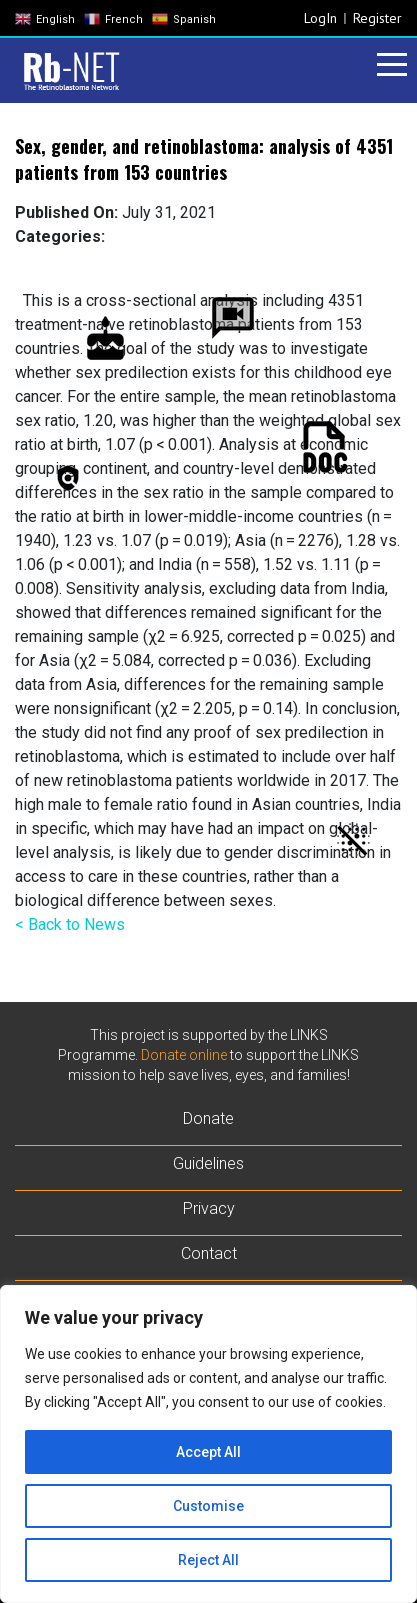 This screenshot has height=1603, width=417. What do you see at coordinates (324, 447) in the screenshot?
I see `indicates a Word document file type` at bounding box center [324, 447].